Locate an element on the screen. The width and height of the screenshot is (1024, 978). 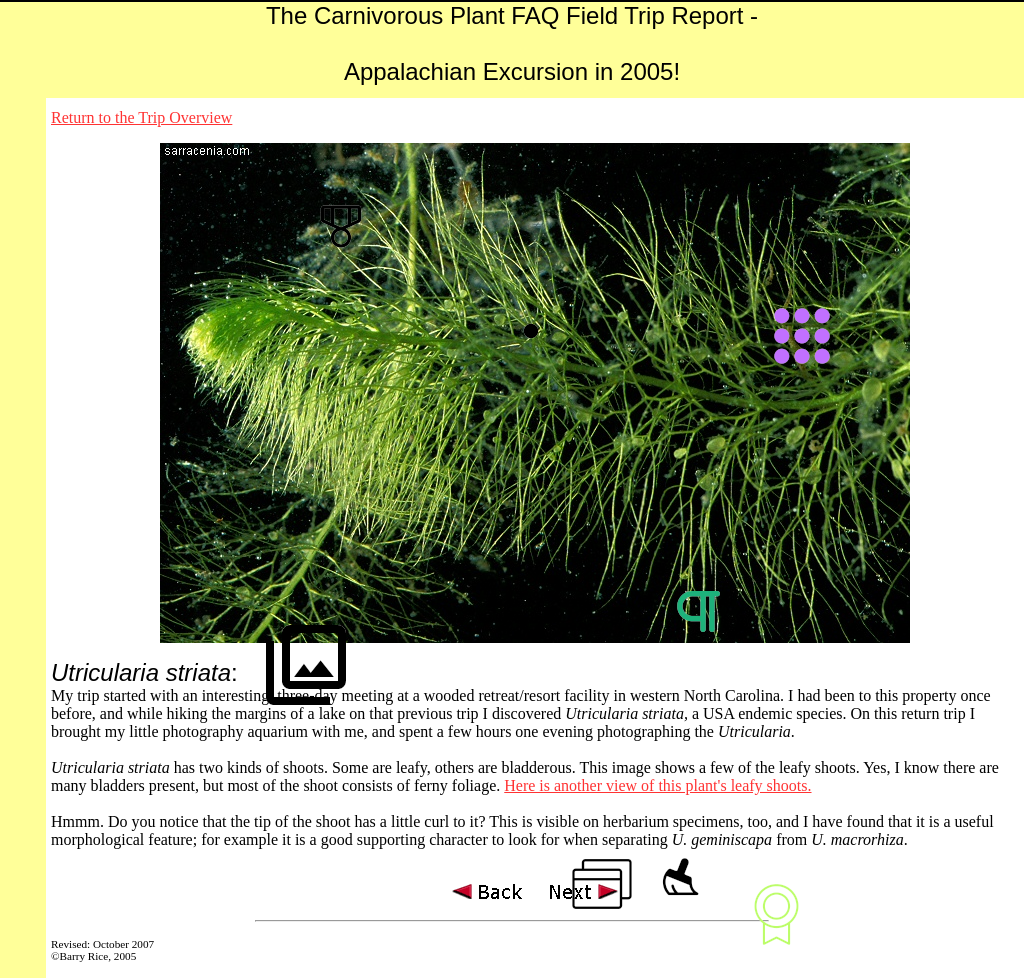
view open browser windows is located at coordinates (602, 884).